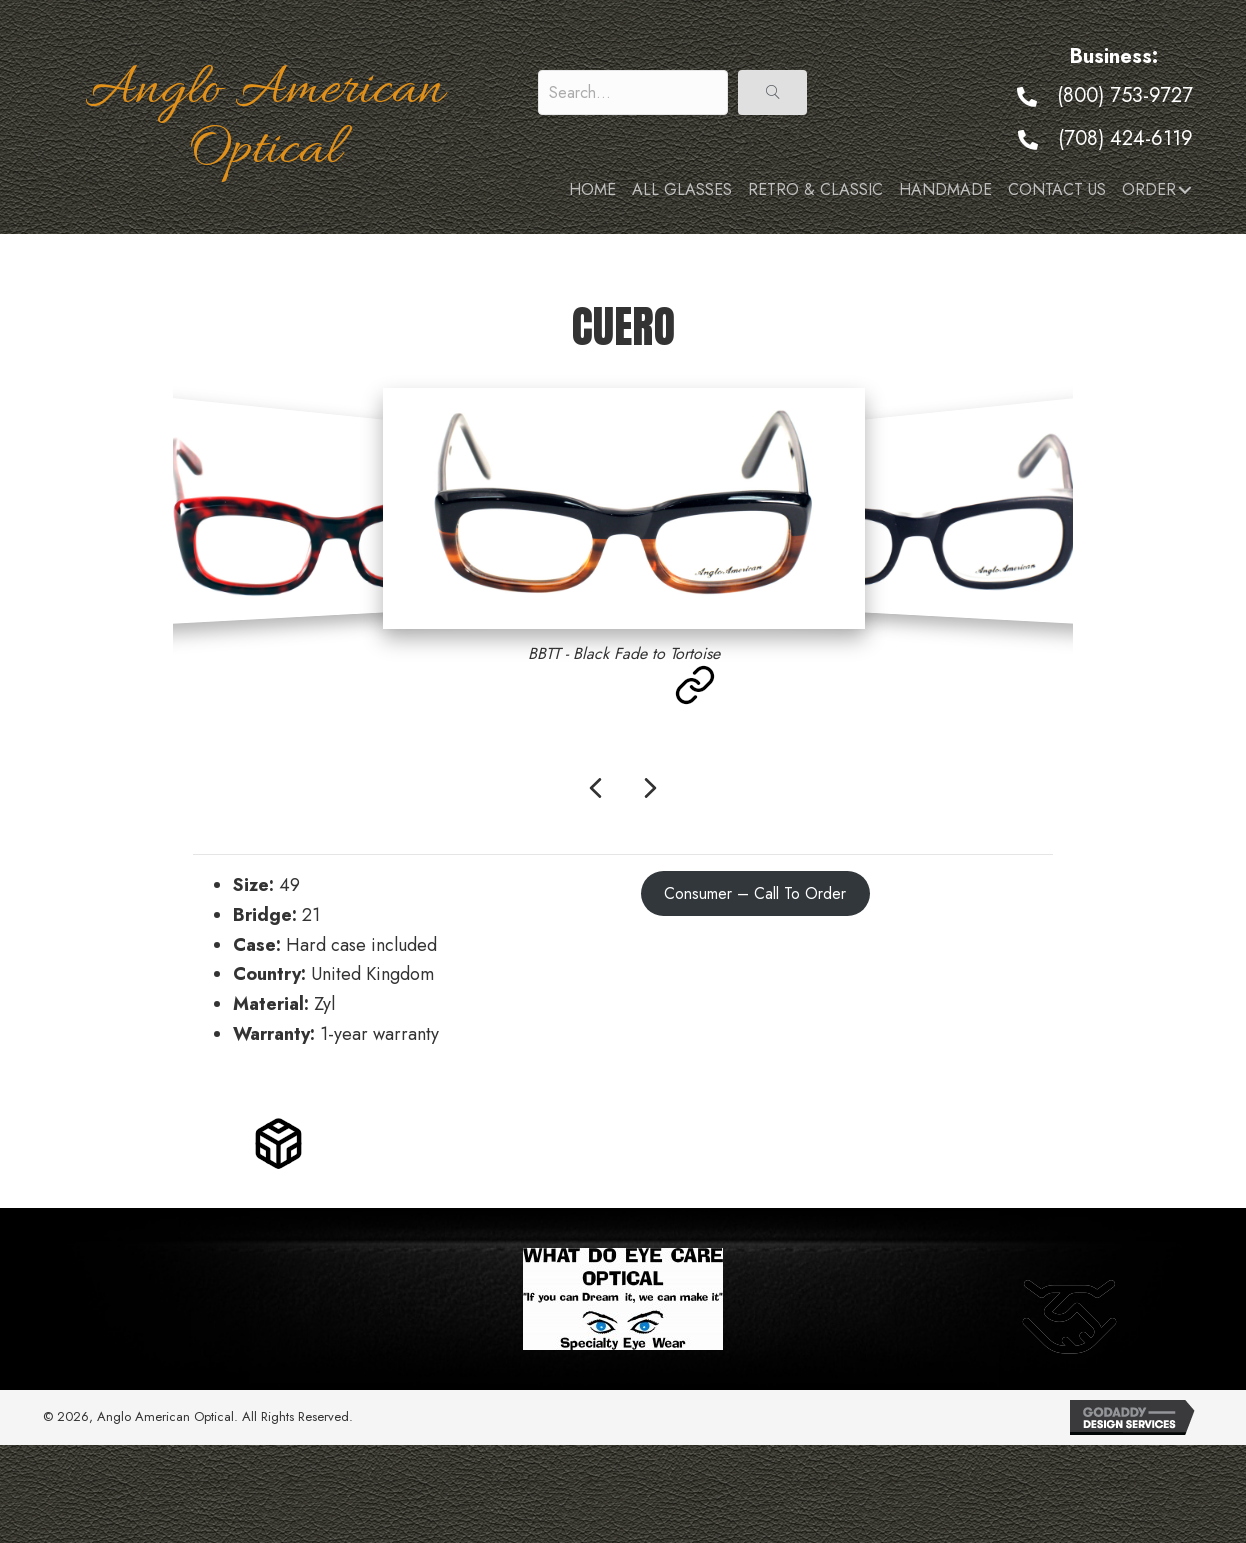 The height and width of the screenshot is (1543, 1246). What do you see at coordinates (1069, 1315) in the screenshot?
I see `indicates a partnership or collaboration` at bounding box center [1069, 1315].